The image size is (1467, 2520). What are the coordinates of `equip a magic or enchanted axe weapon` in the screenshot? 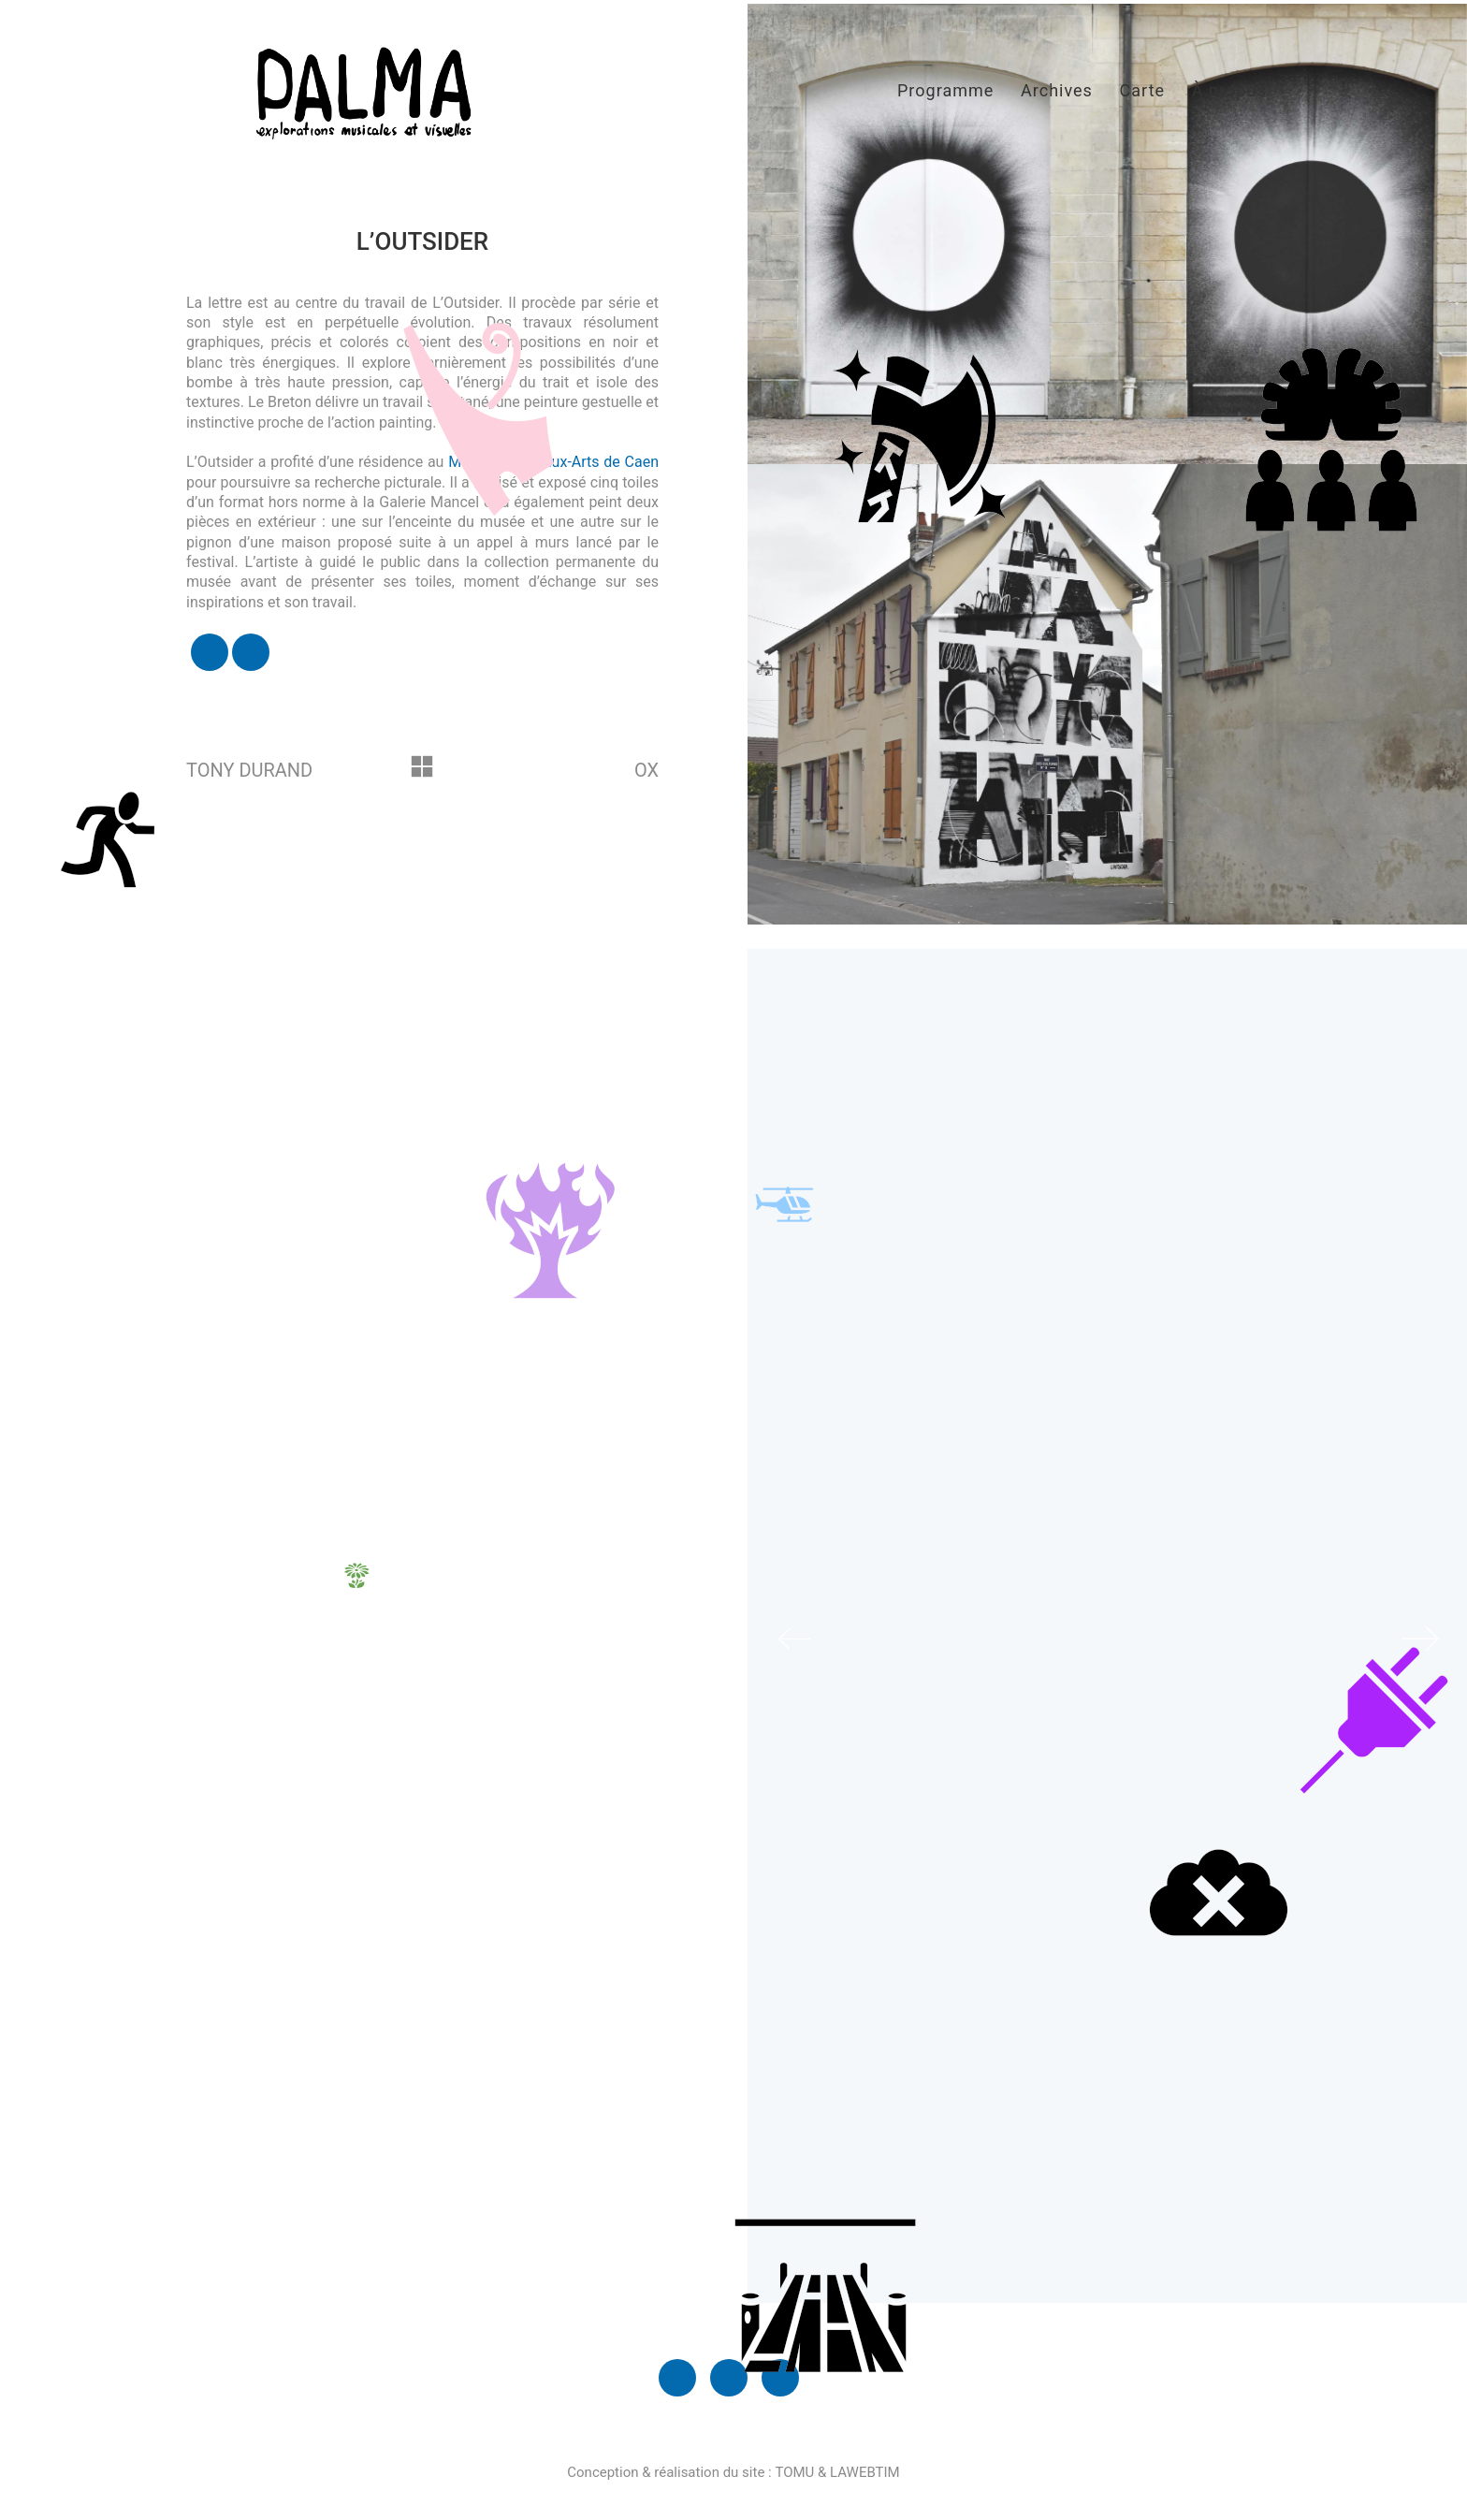 It's located at (920, 434).